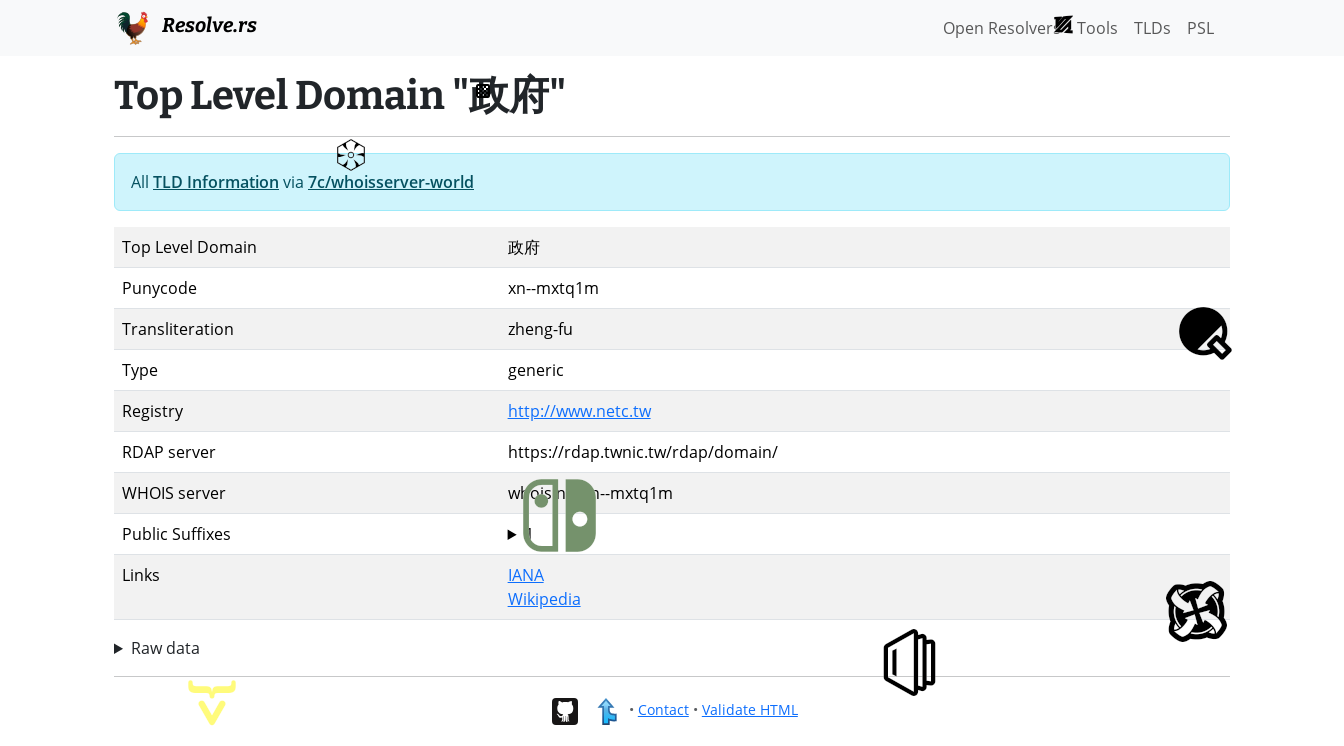 This screenshot has width=1344, height=746. I want to click on FFmpeg multimedia framework logo, so click(1063, 24).